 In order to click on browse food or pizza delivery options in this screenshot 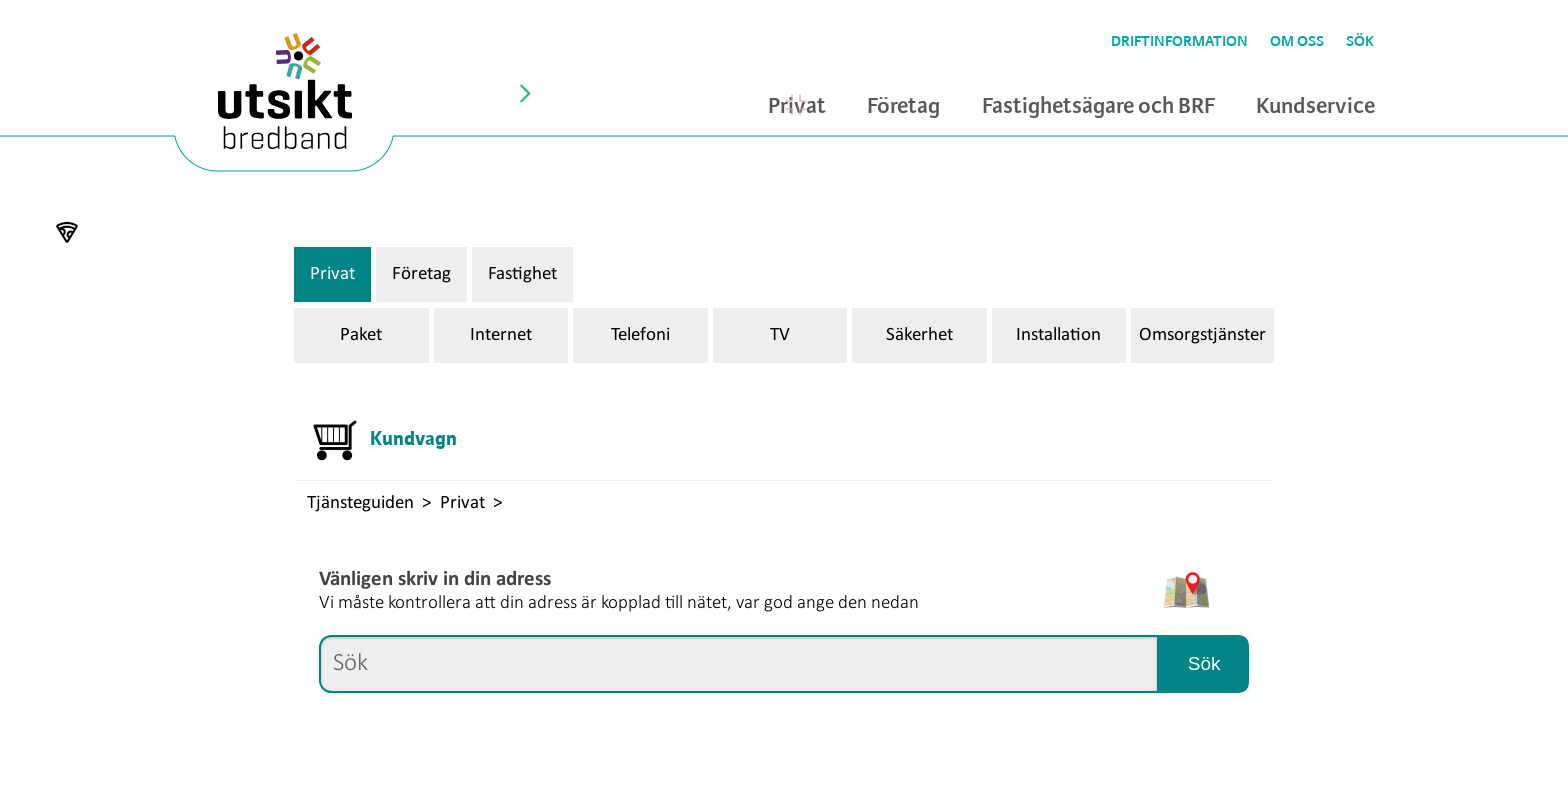, I will do `click(67, 232)`.